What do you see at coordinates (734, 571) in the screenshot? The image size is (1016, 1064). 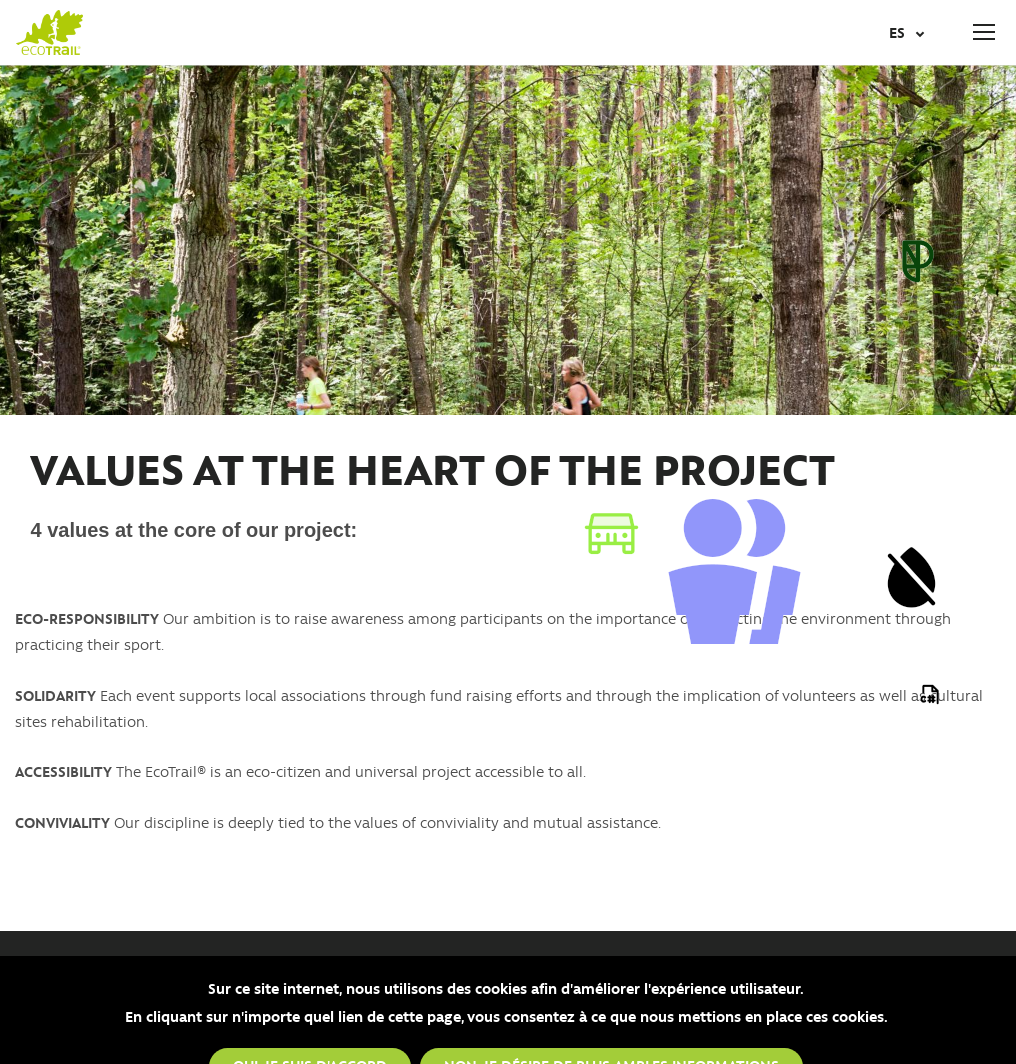 I see `view group members or team` at bounding box center [734, 571].